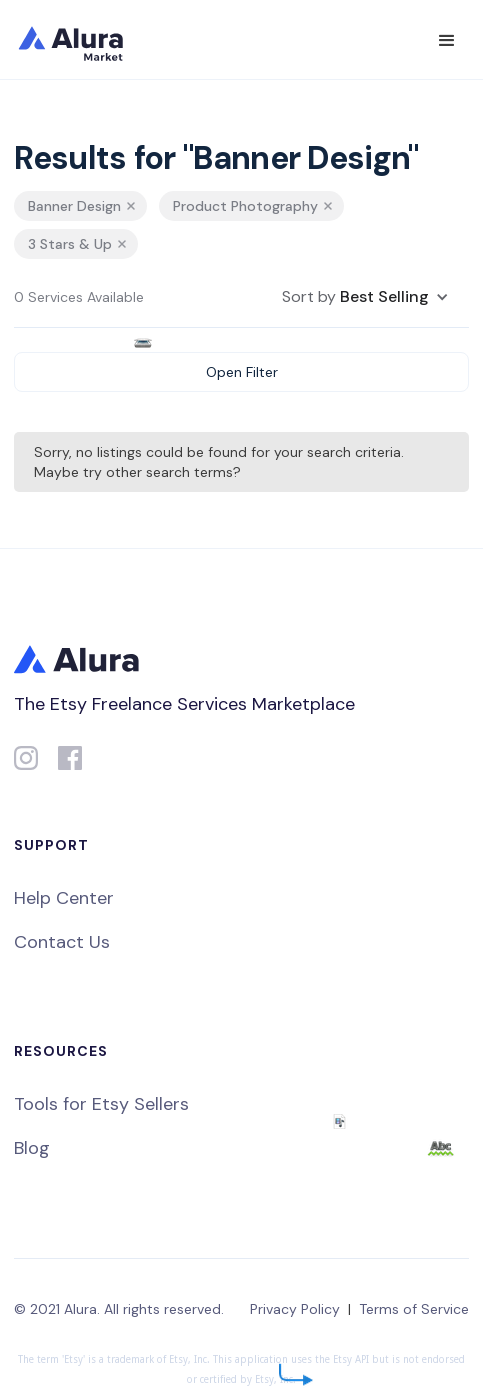 The height and width of the screenshot is (1390, 483). What do you see at coordinates (143, 343) in the screenshot?
I see `scan documents using a wireless scanner` at bounding box center [143, 343].